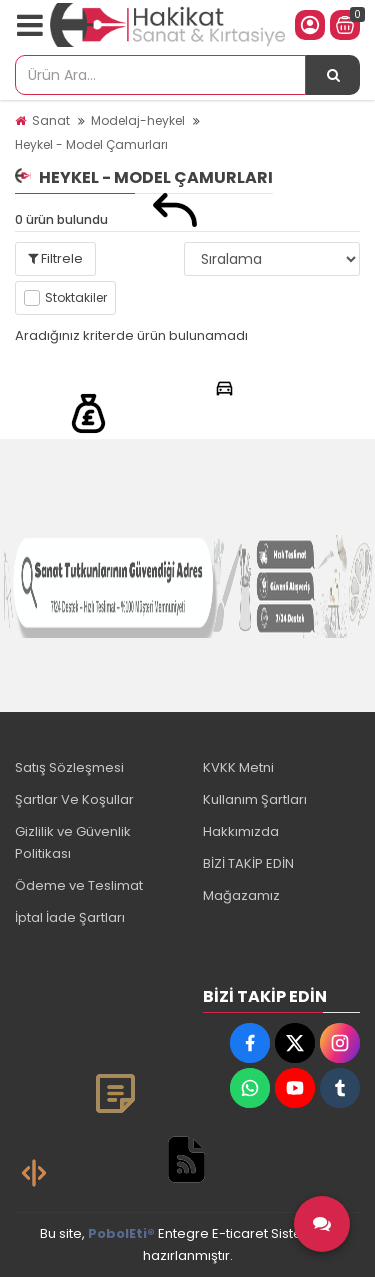  I want to click on access RSS feed file, so click(186, 1159).